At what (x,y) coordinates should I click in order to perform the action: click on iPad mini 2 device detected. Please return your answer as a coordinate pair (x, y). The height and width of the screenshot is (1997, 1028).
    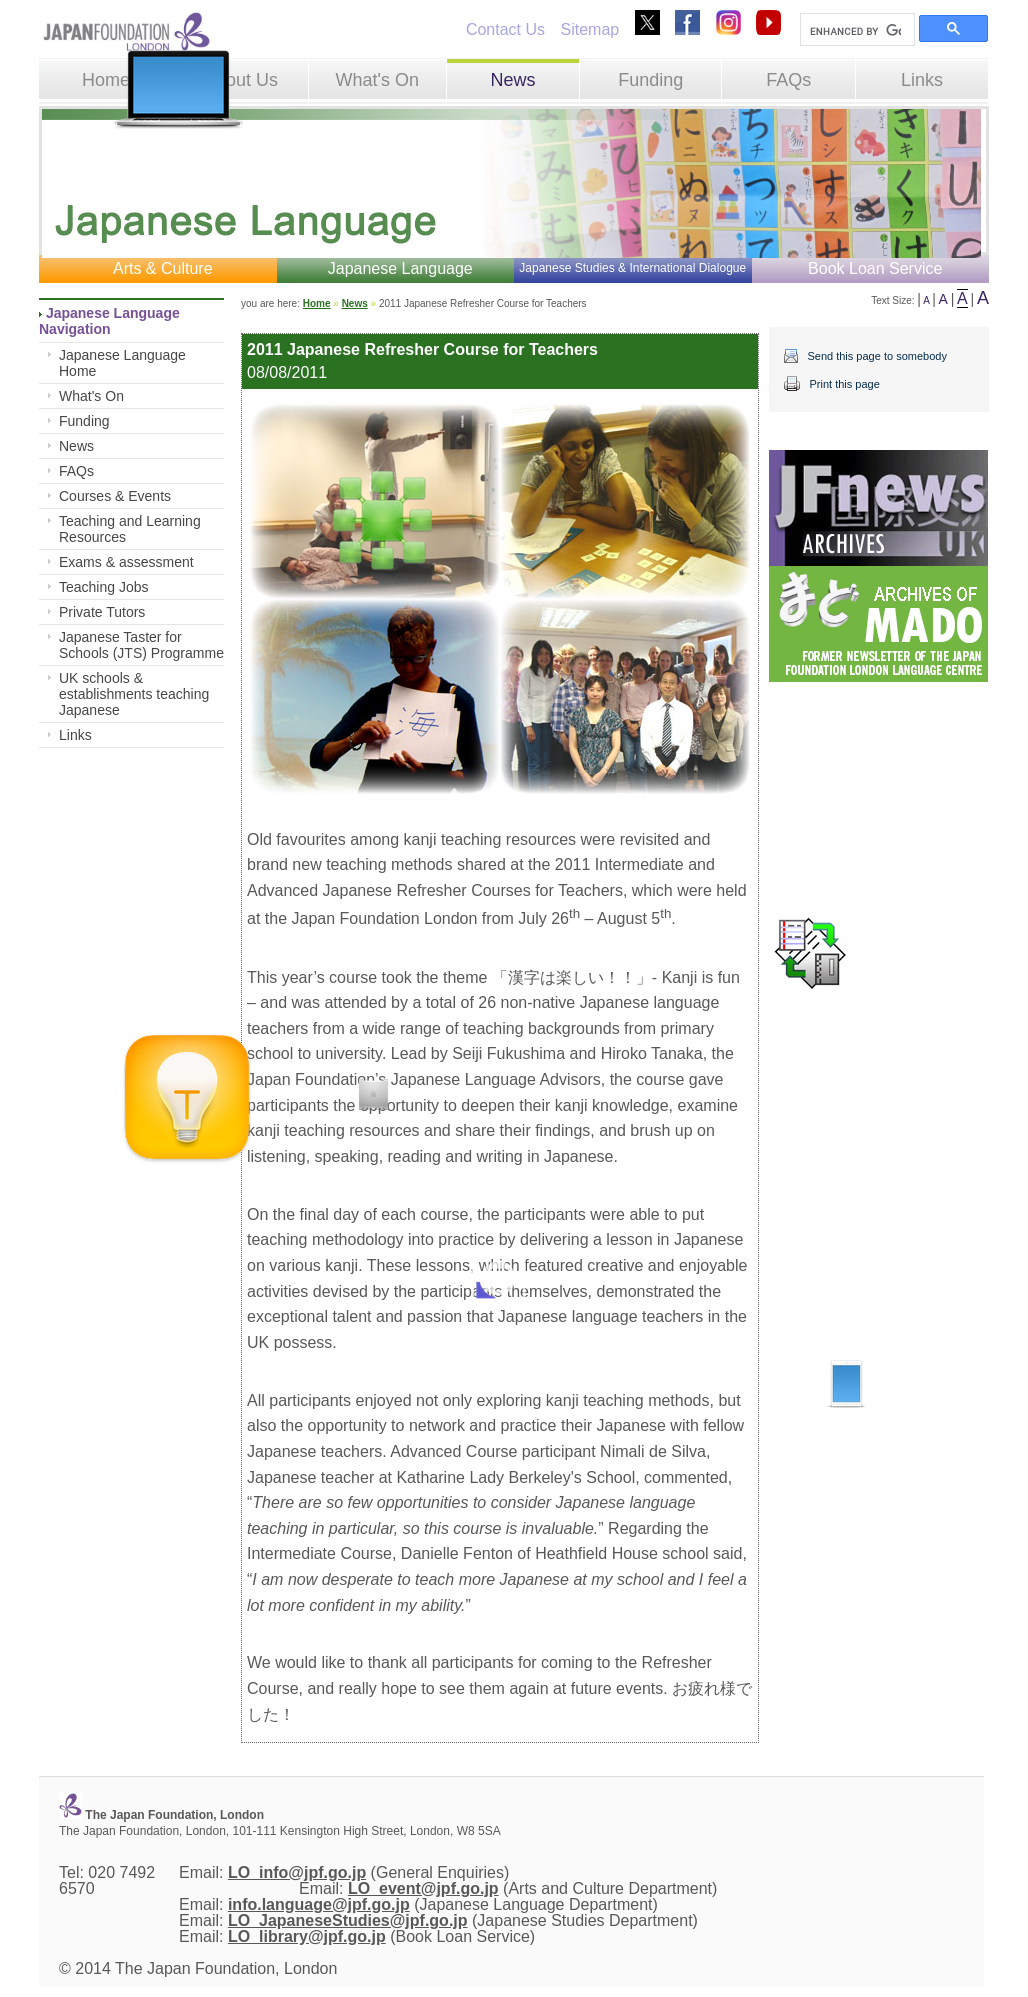
    Looking at the image, I should click on (846, 1379).